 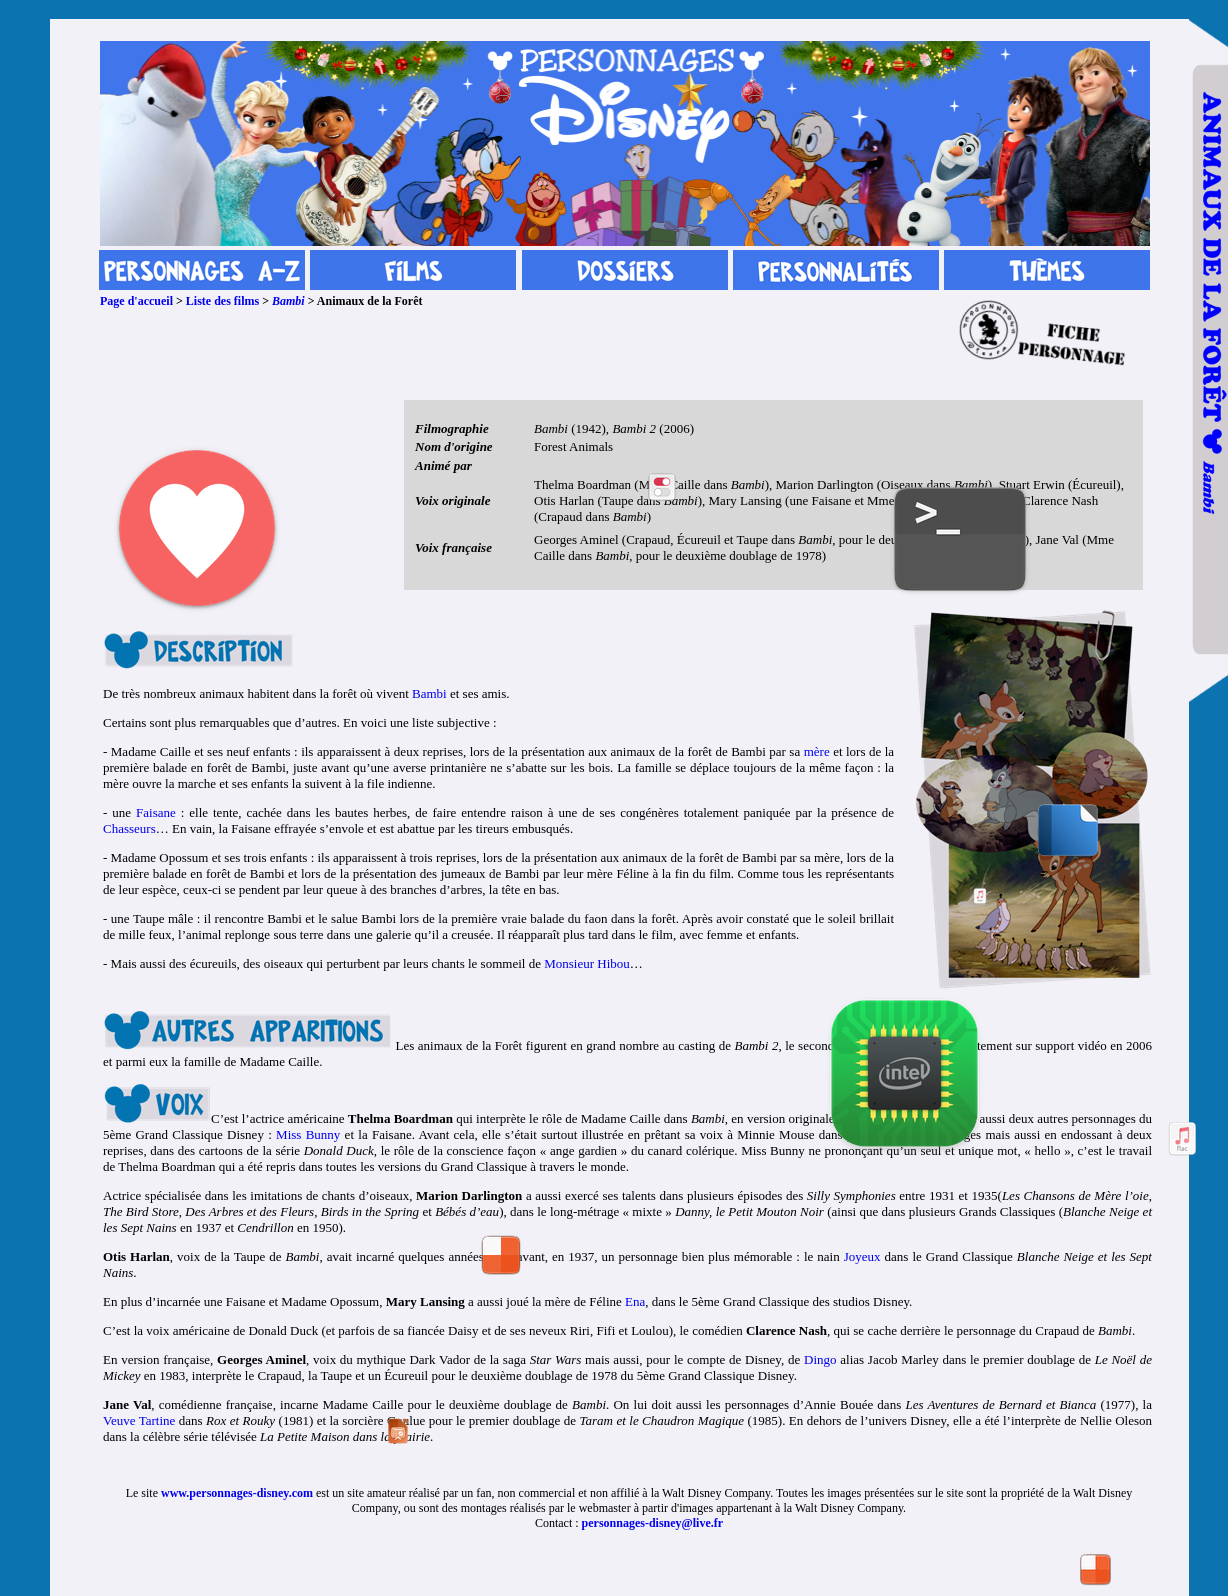 I want to click on open cpu frequency monitoring app, so click(x=904, y=1073).